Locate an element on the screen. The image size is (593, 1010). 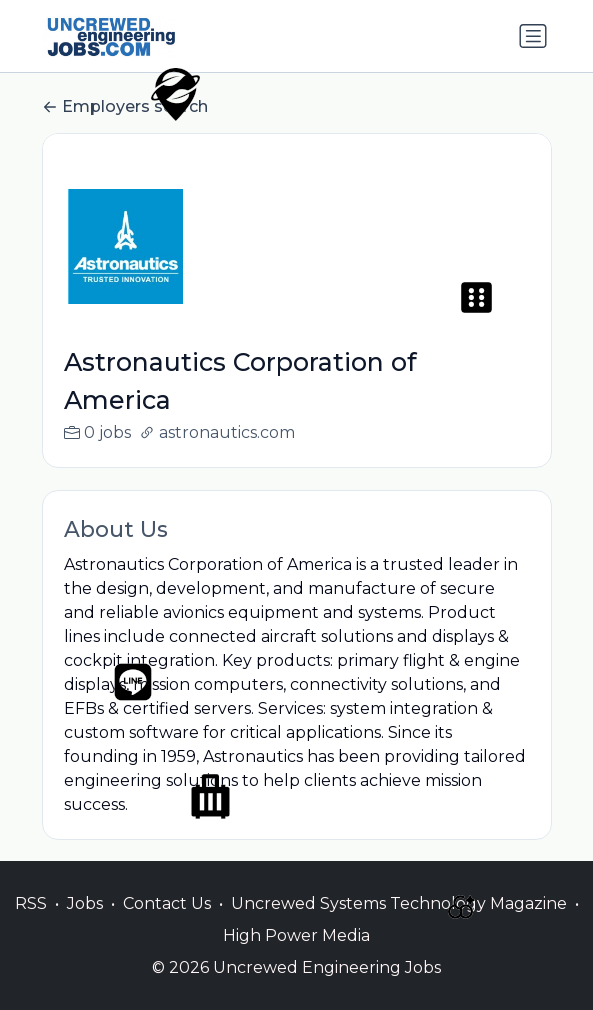
roll the dice or generate a random result is located at coordinates (476, 297).